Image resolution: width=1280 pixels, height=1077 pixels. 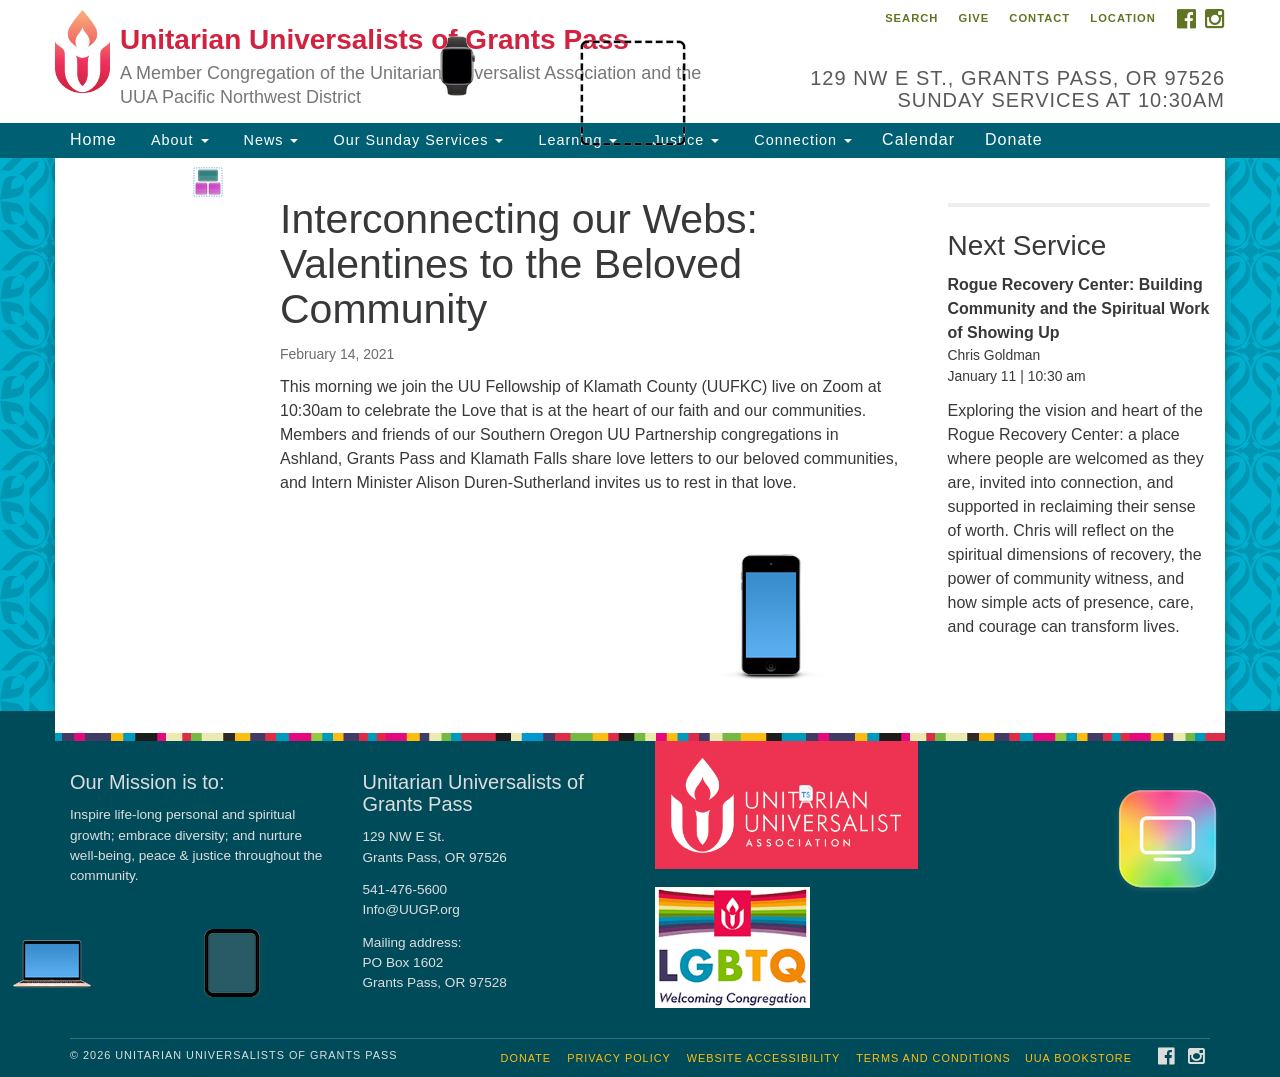 What do you see at coordinates (806, 793) in the screenshot?
I see `a typescript source code file` at bounding box center [806, 793].